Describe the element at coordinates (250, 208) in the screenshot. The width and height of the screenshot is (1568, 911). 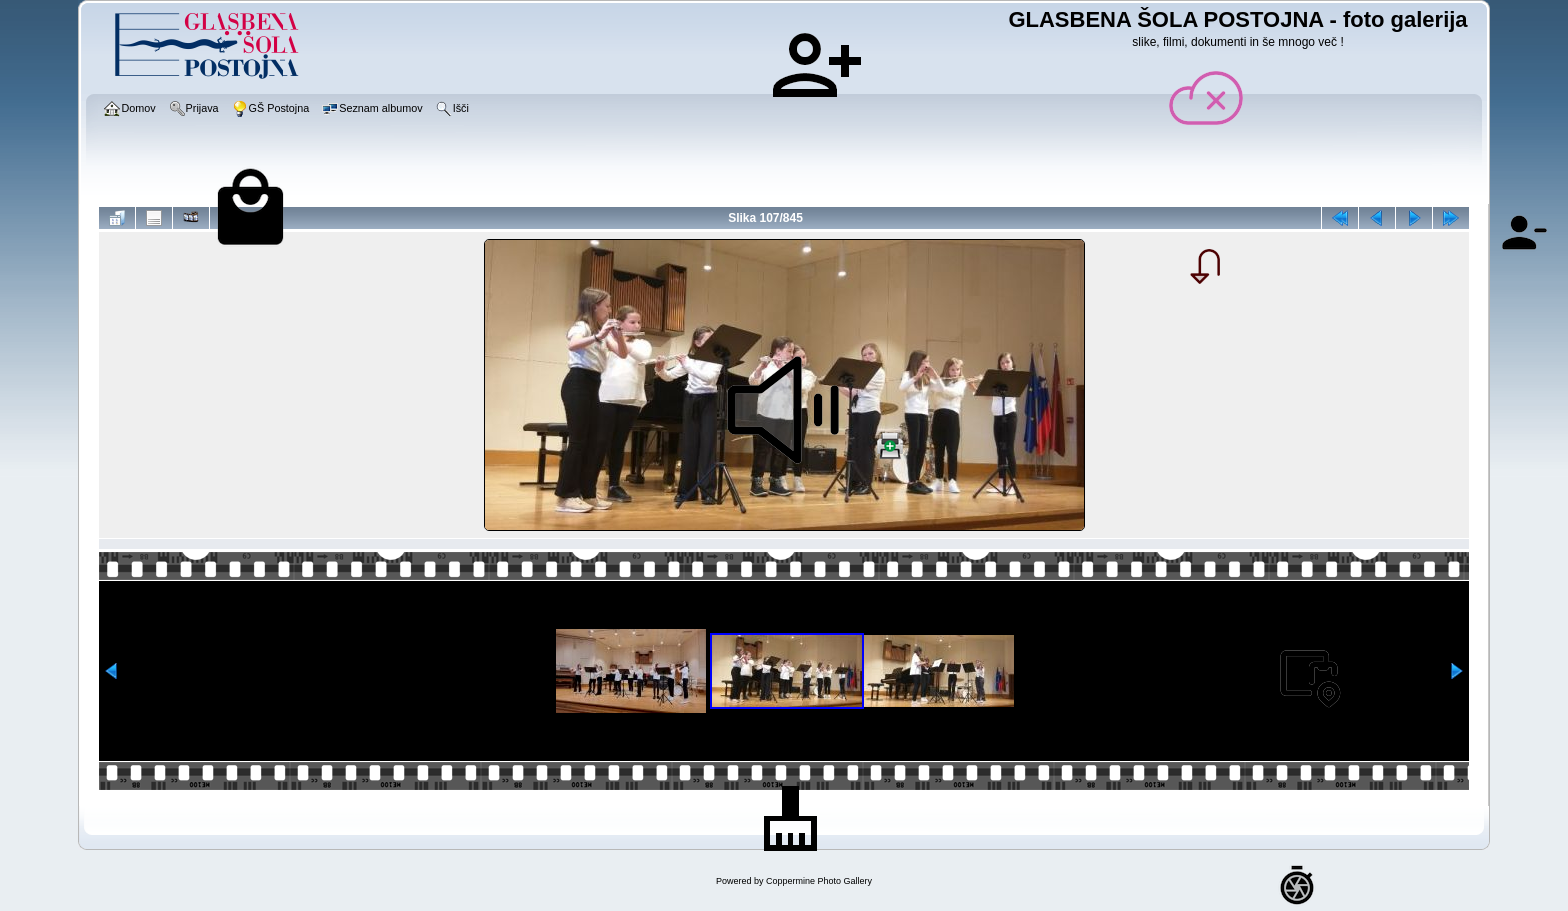
I see `open shopping or store section` at that location.